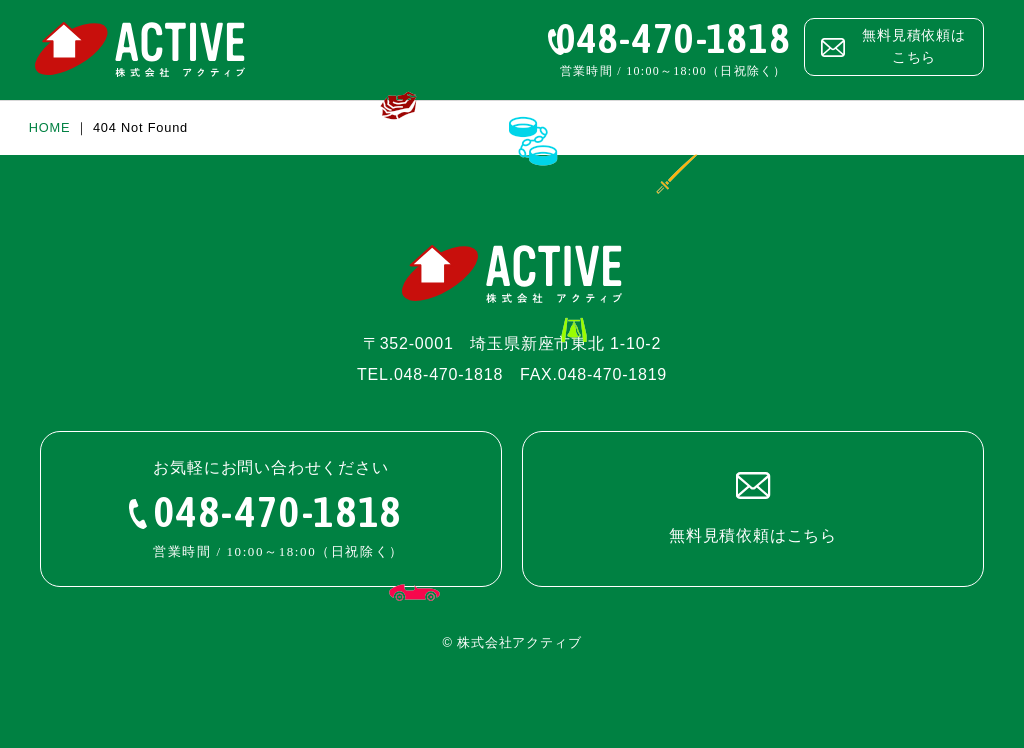  I want to click on carillon or bell tower instrument, so click(574, 330).